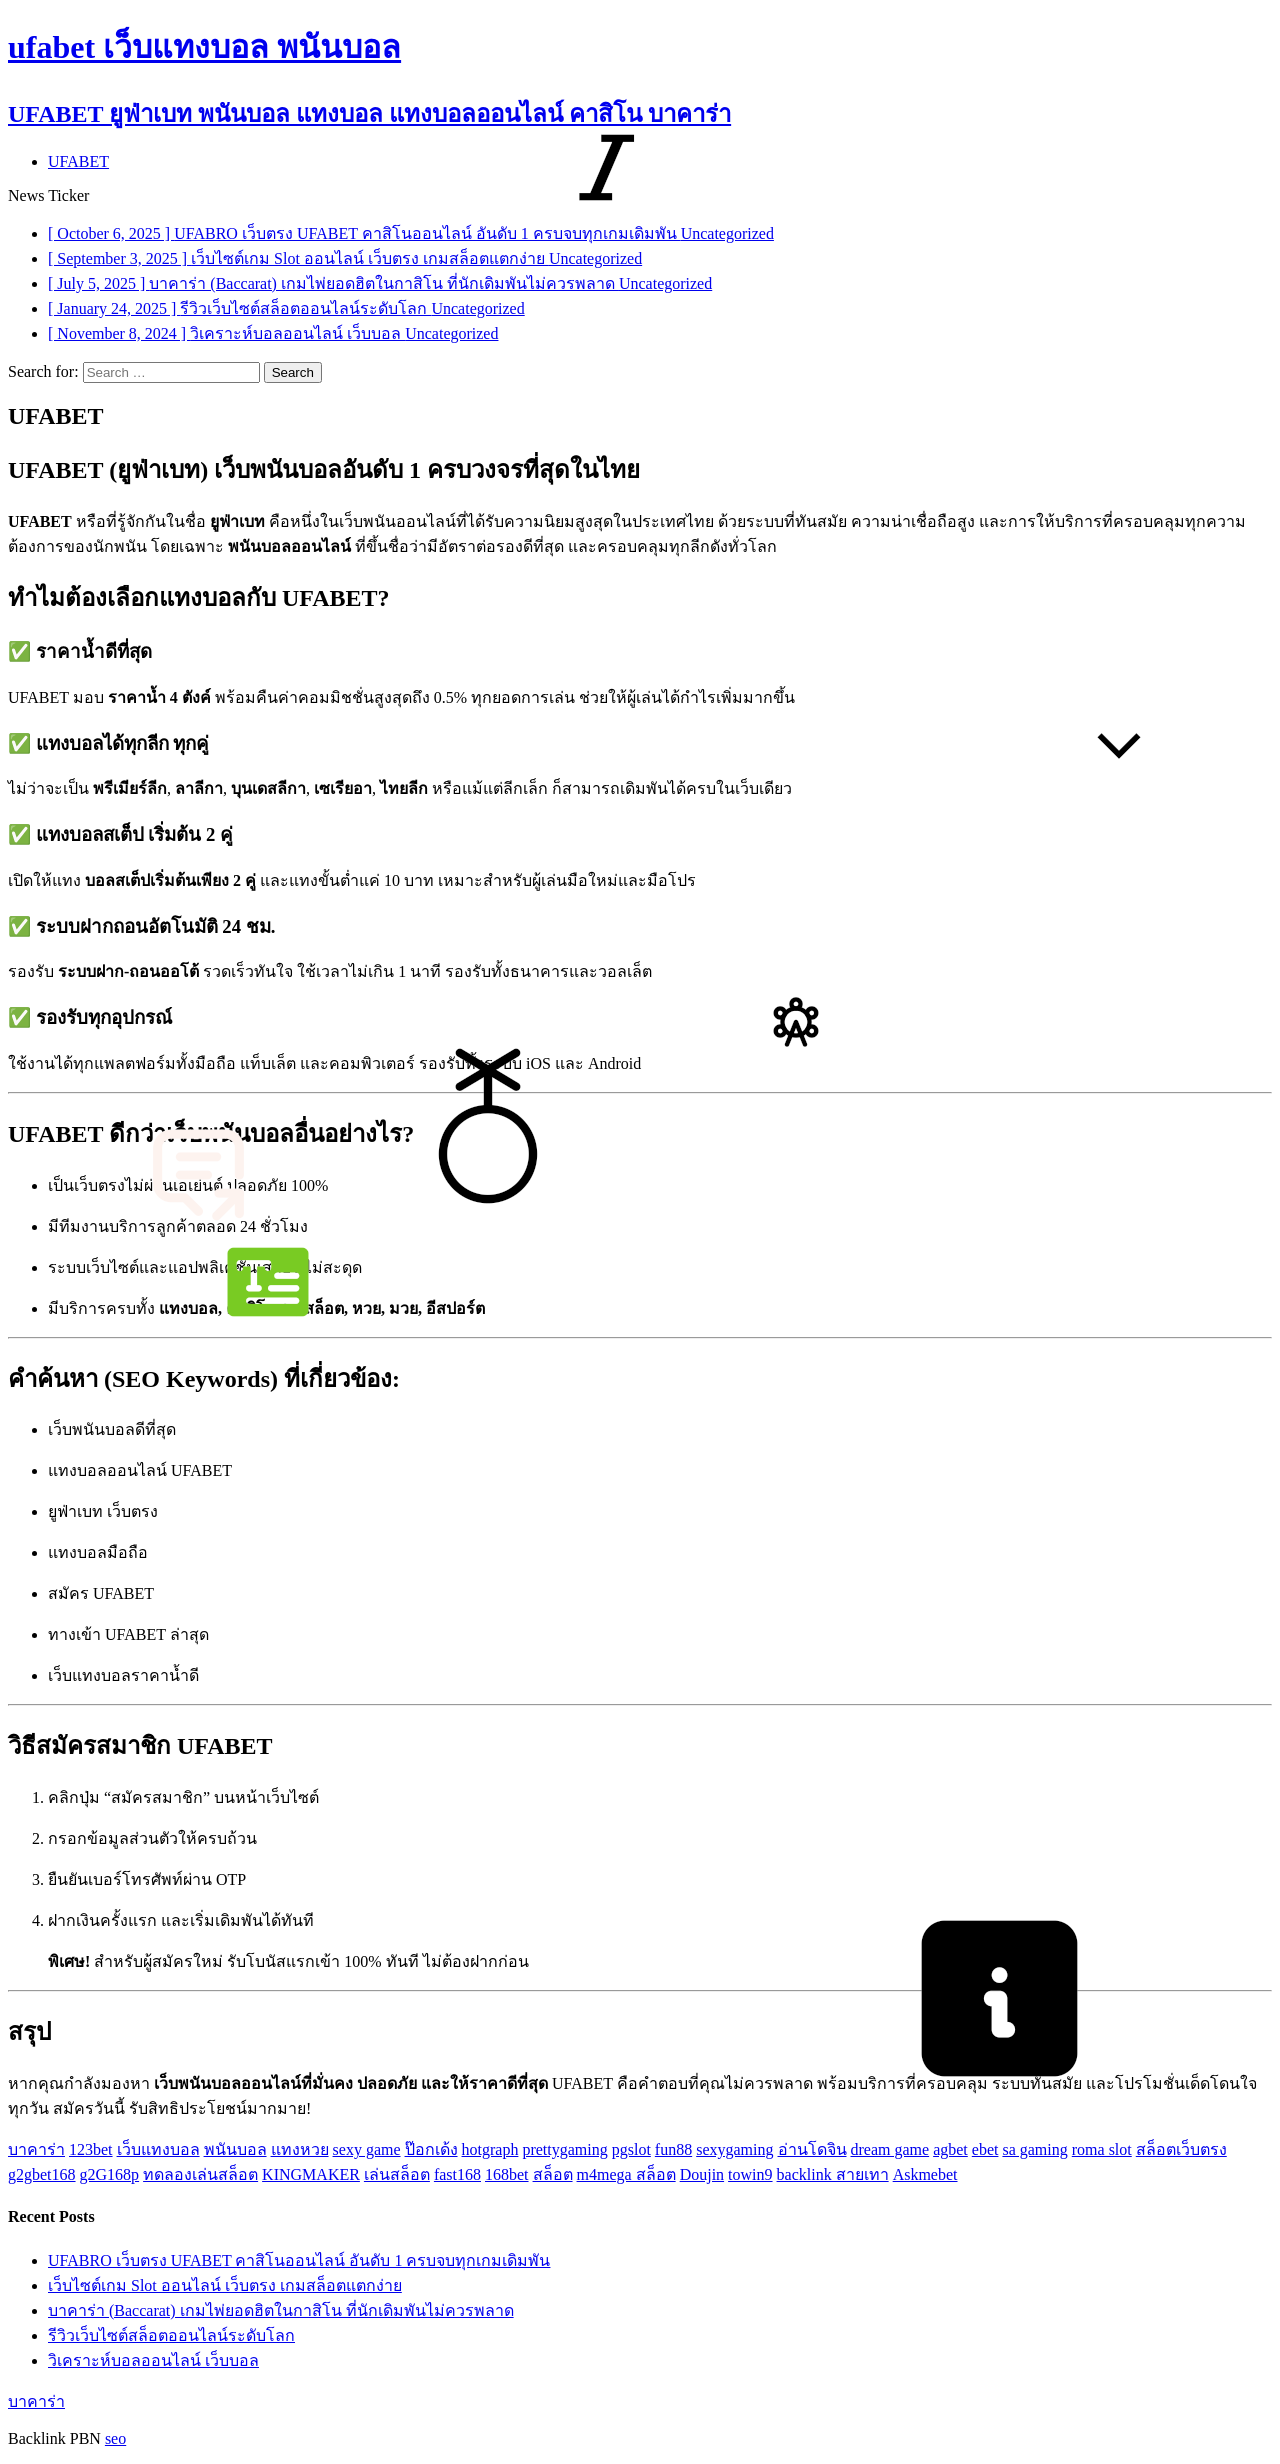 Image resolution: width=1280 pixels, height=2464 pixels. What do you see at coordinates (608, 167) in the screenshot?
I see `apply italic formatting to selected text` at bounding box center [608, 167].